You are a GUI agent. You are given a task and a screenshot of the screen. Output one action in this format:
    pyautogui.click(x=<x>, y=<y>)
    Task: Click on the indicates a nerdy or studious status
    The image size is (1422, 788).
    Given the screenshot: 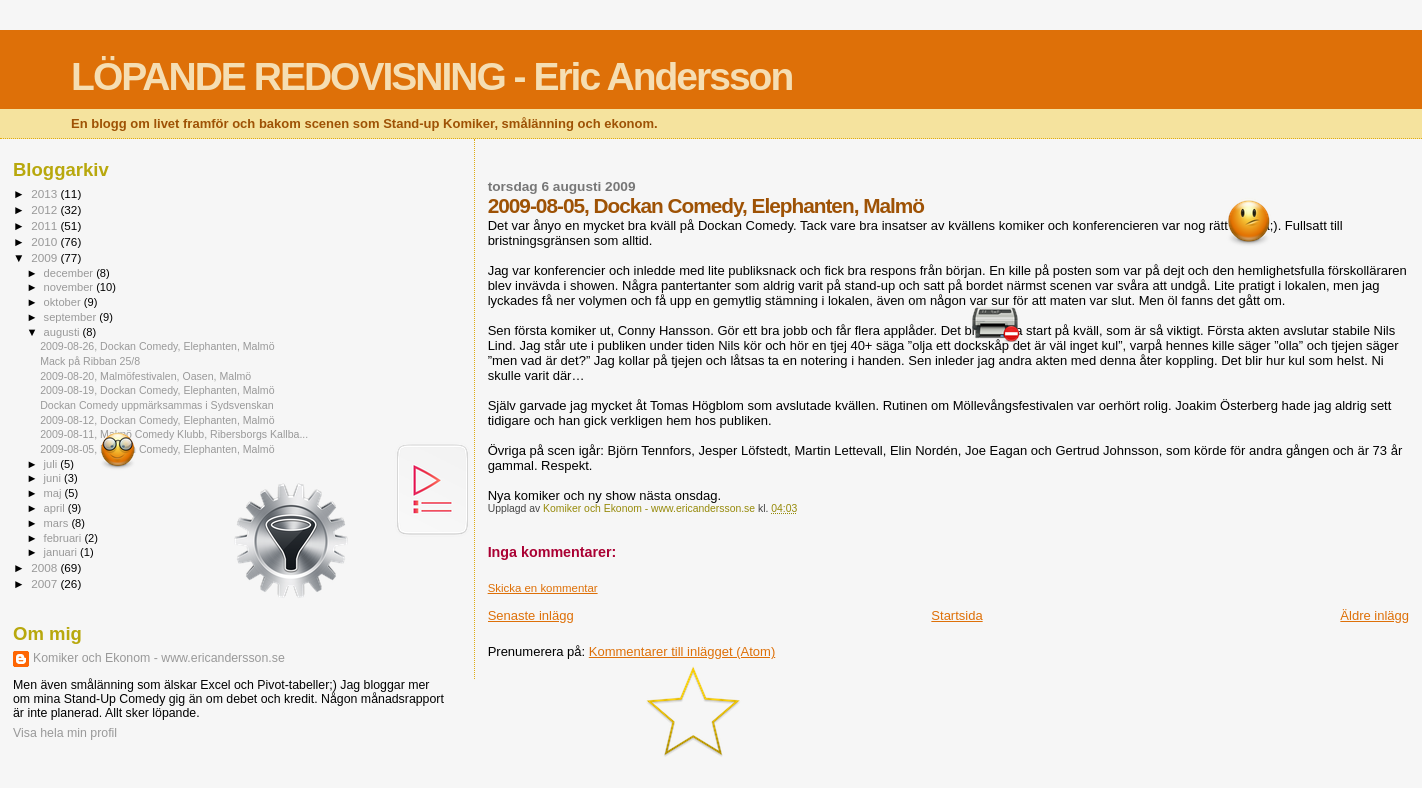 What is the action you would take?
    pyautogui.click(x=118, y=451)
    